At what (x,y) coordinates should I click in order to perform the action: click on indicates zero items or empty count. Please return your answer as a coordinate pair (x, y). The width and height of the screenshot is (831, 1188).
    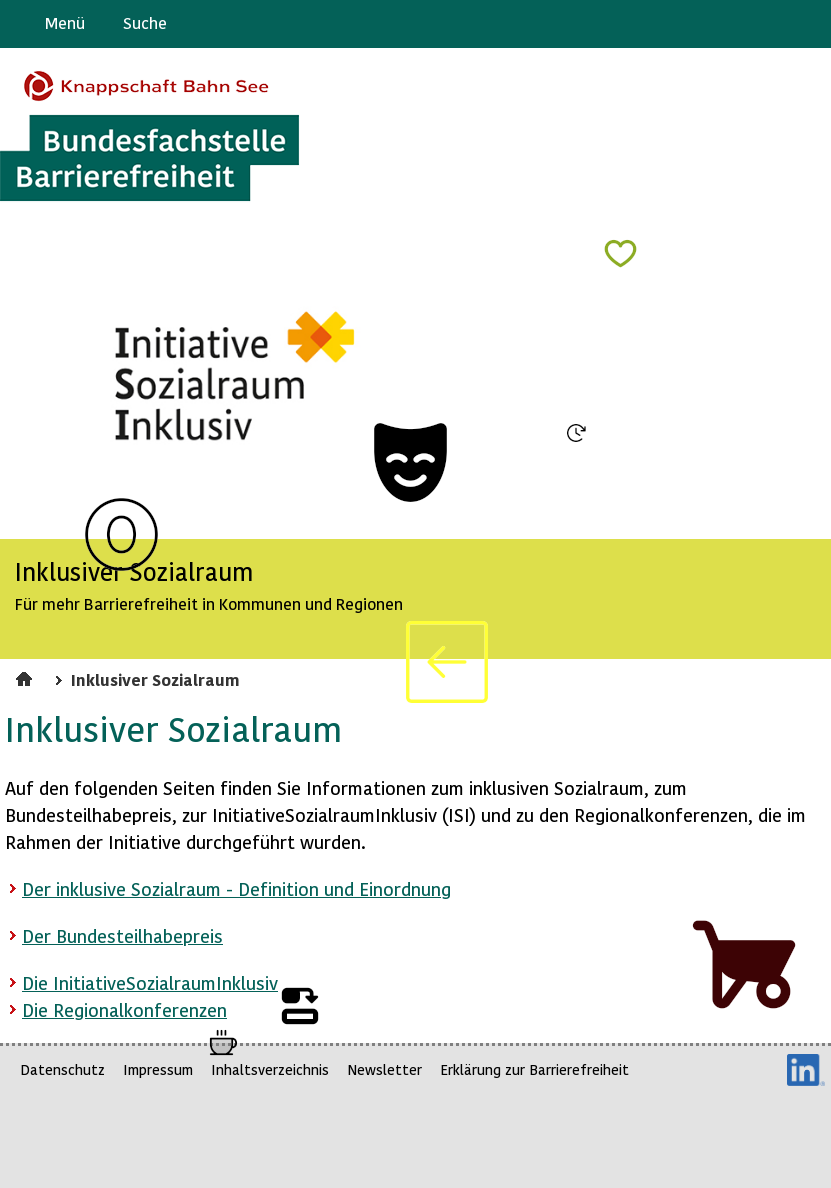
    Looking at the image, I should click on (121, 534).